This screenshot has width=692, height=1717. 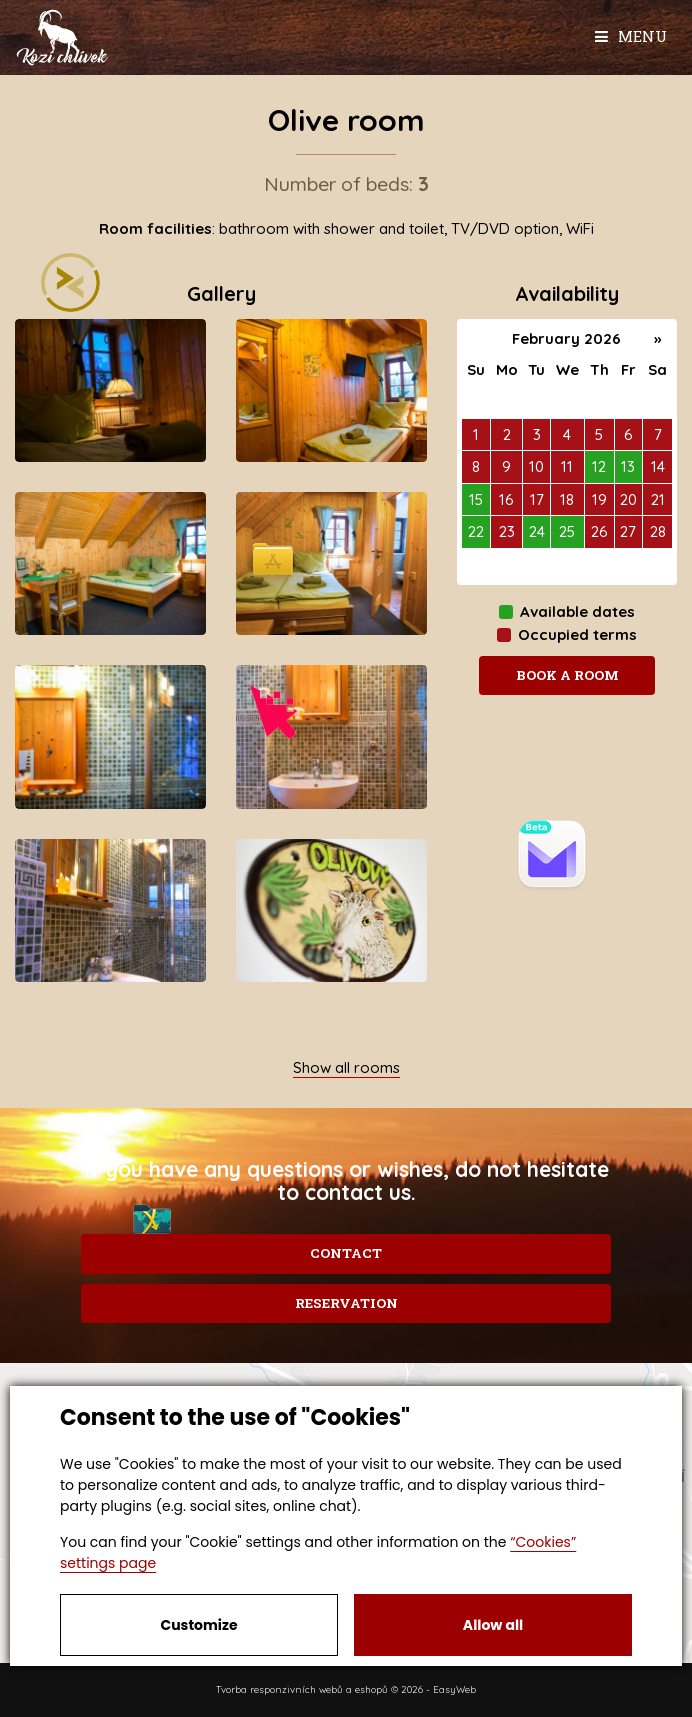 What do you see at coordinates (152, 1220) in the screenshot?
I see `folder containing JDownloader downloads` at bounding box center [152, 1220].